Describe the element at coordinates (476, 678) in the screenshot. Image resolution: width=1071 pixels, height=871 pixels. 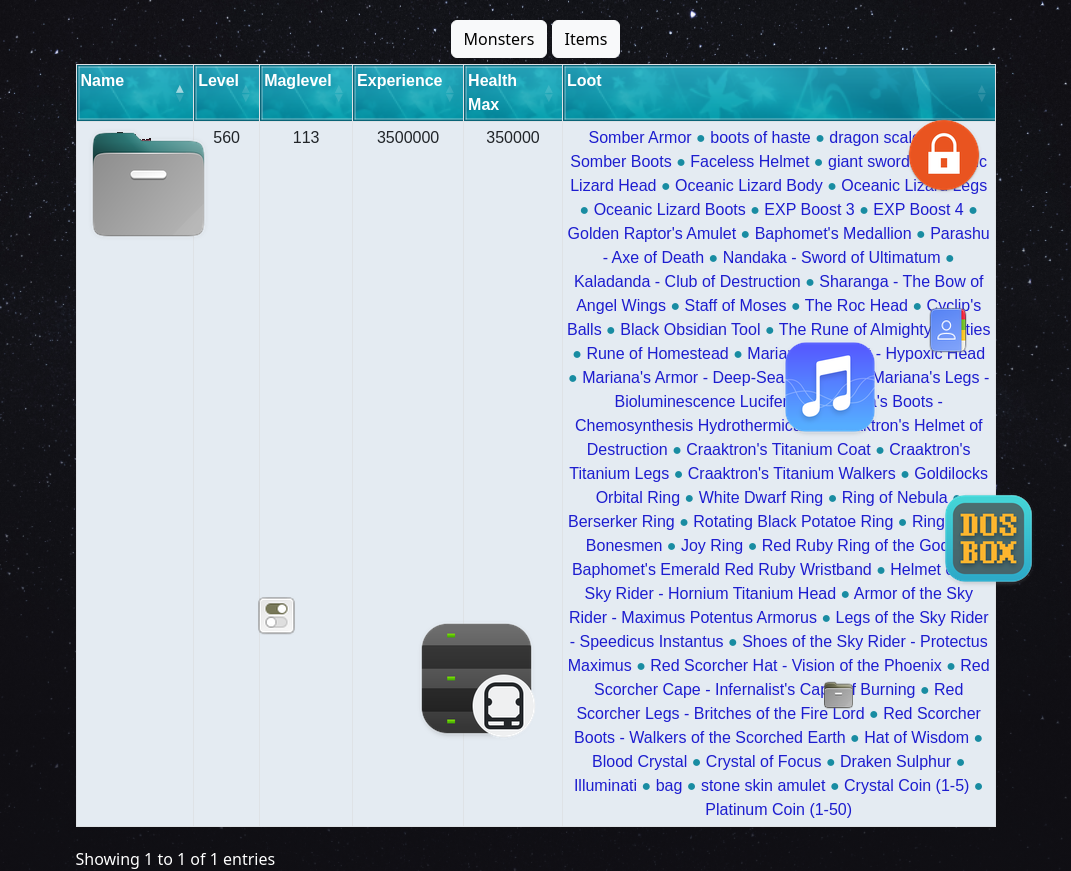
I see `configure iscsi storage server settings` at that location.